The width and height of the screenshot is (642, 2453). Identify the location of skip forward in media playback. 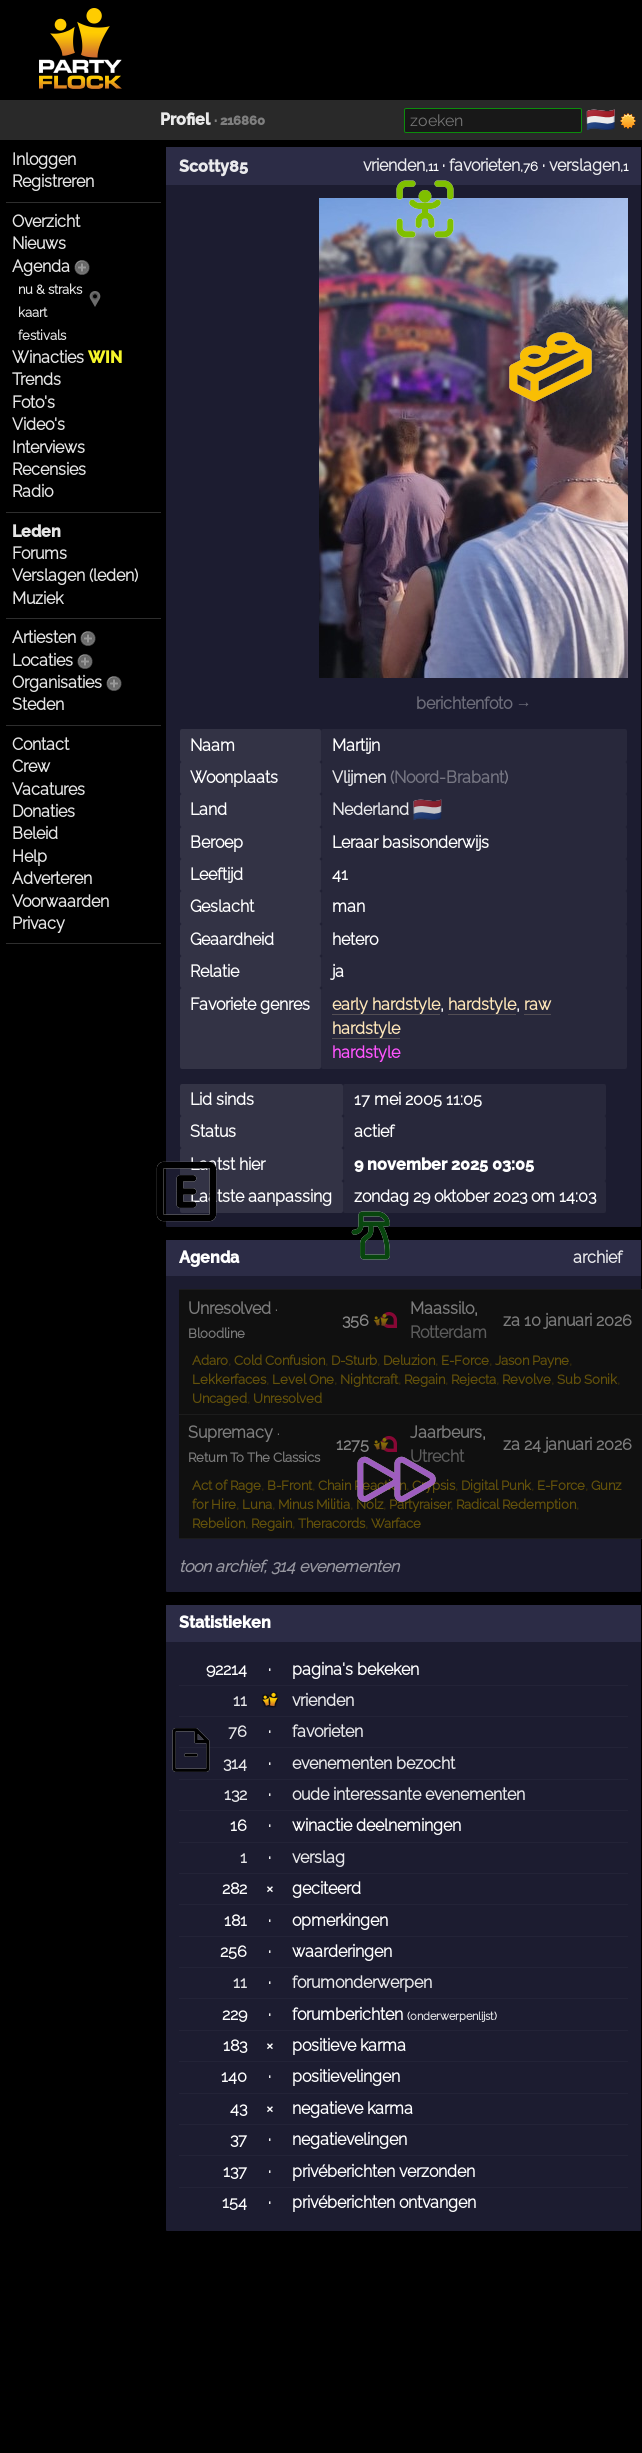
(394, 1476).